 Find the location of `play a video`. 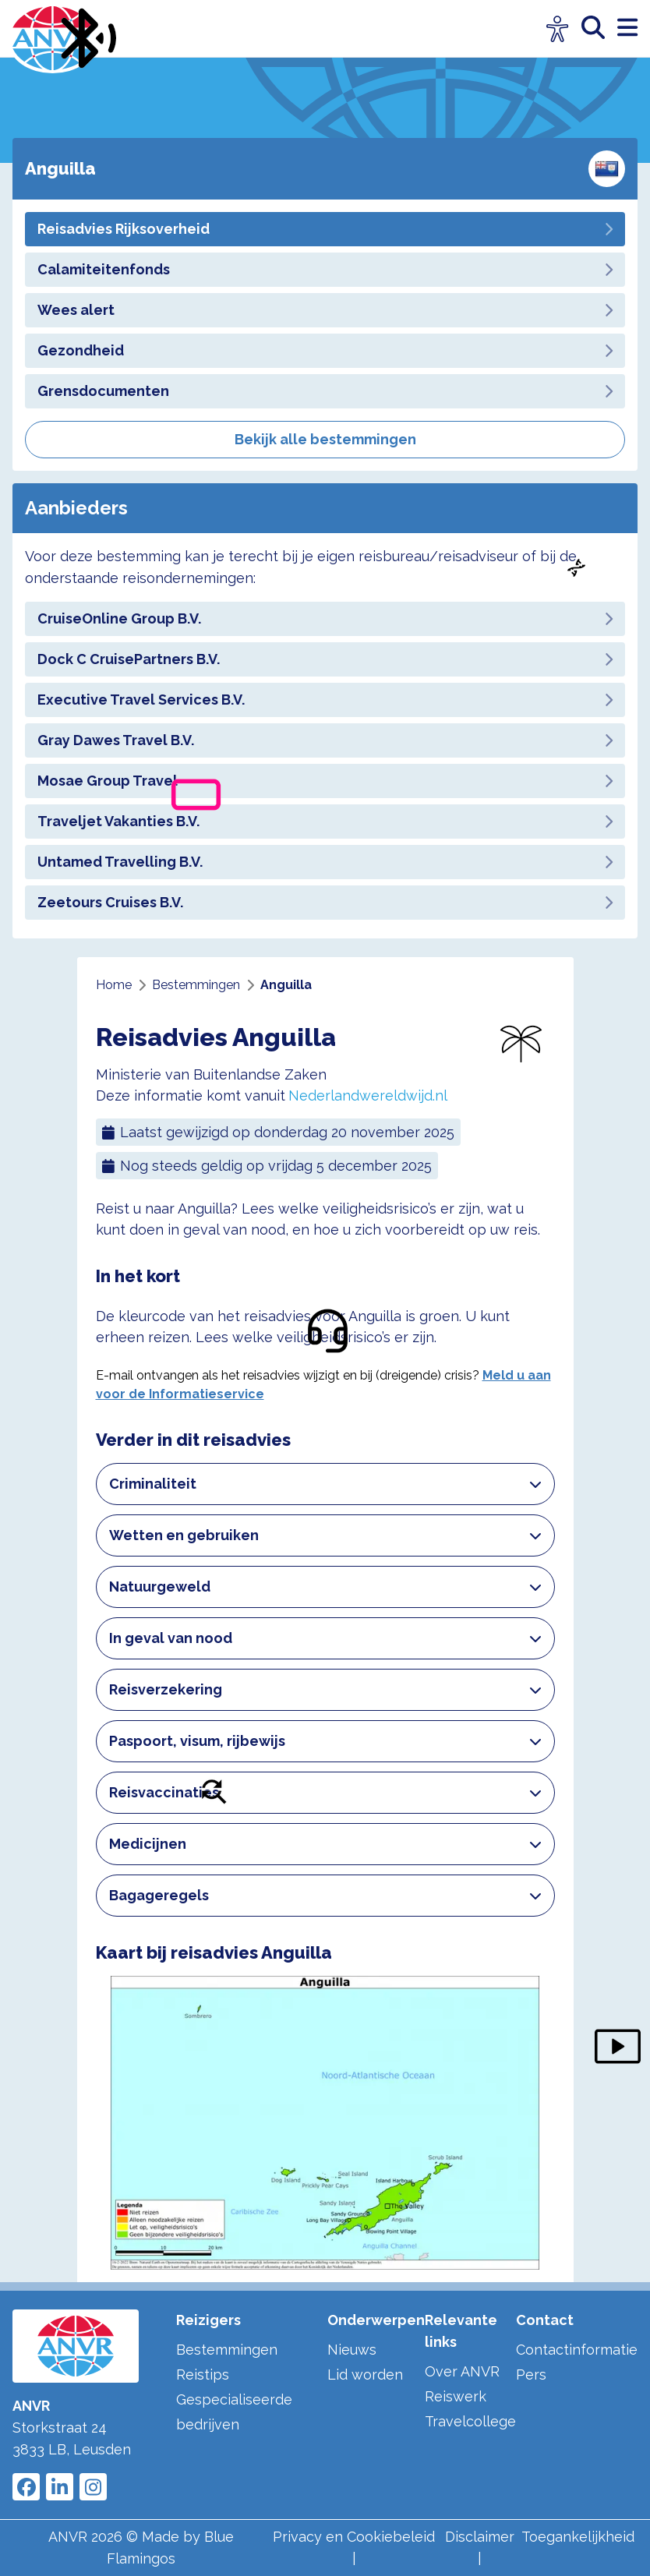

play a video is located at coordinates (617, 2046).